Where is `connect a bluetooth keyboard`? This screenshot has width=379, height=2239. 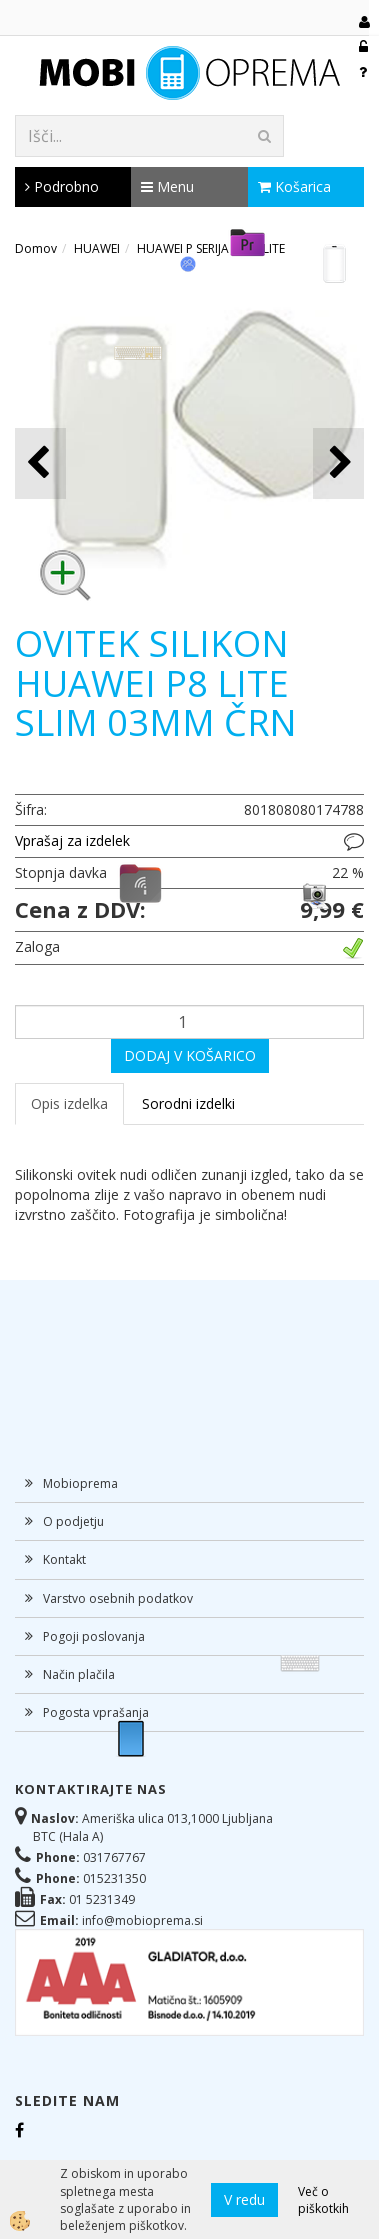 connect a bluetooth keyboard is located at coordinates (300, 1663).